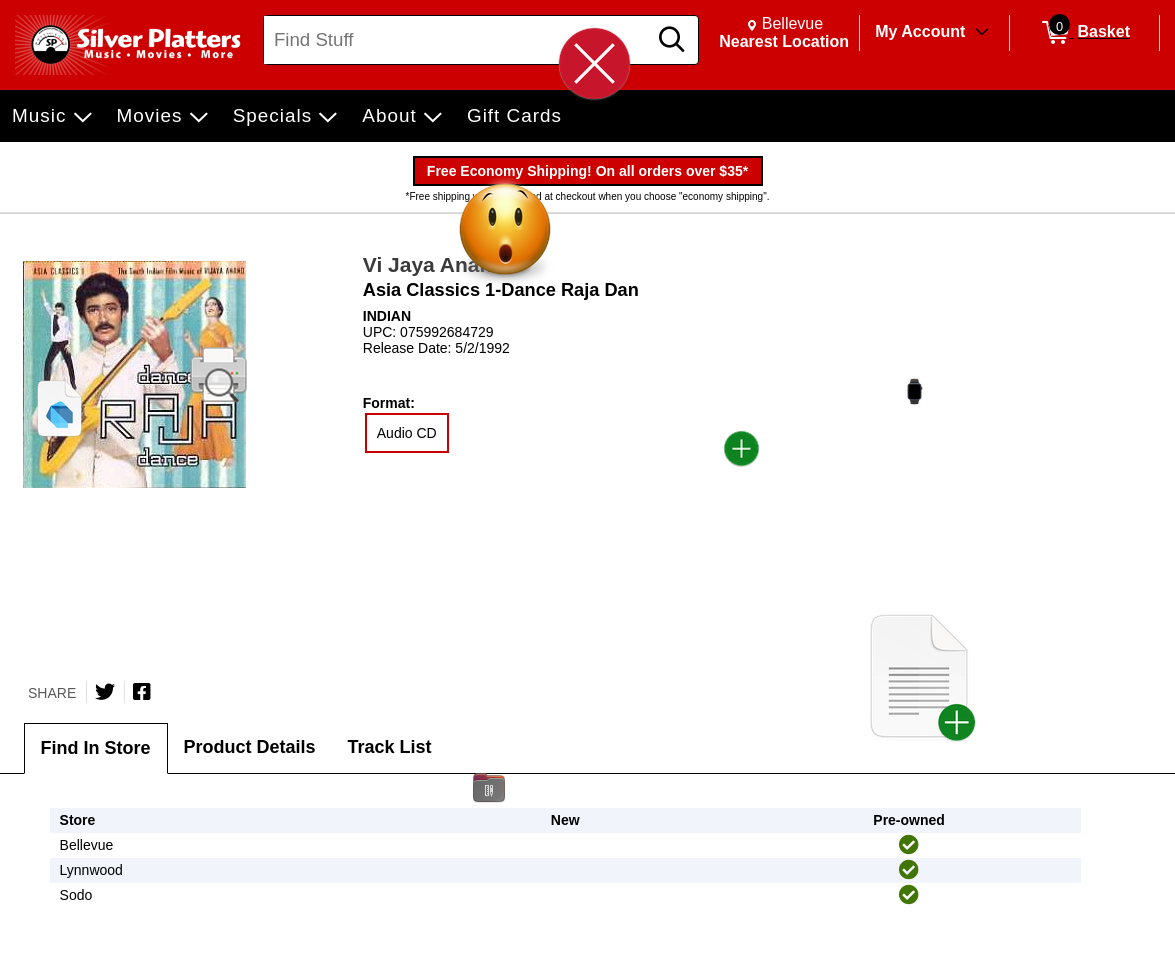 Image resolution: width=1175 pixels, height=961 pixels. What do you see at coordinates (218, 374) in the screenshot?
I see `preview document before printing` at bounding box center [218, 374].